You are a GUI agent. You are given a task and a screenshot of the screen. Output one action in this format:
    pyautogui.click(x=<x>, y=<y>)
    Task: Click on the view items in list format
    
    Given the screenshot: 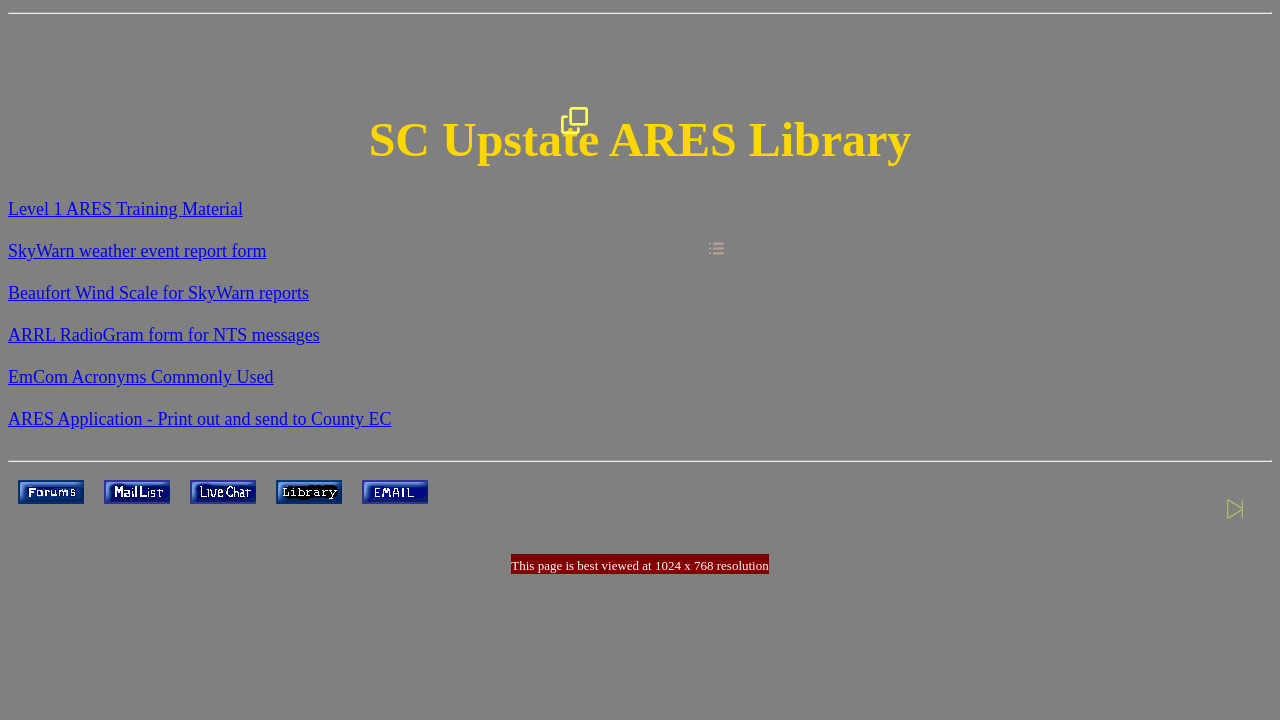 What is the action you would take?
    pyautogui.click(x=716, y=248)
    